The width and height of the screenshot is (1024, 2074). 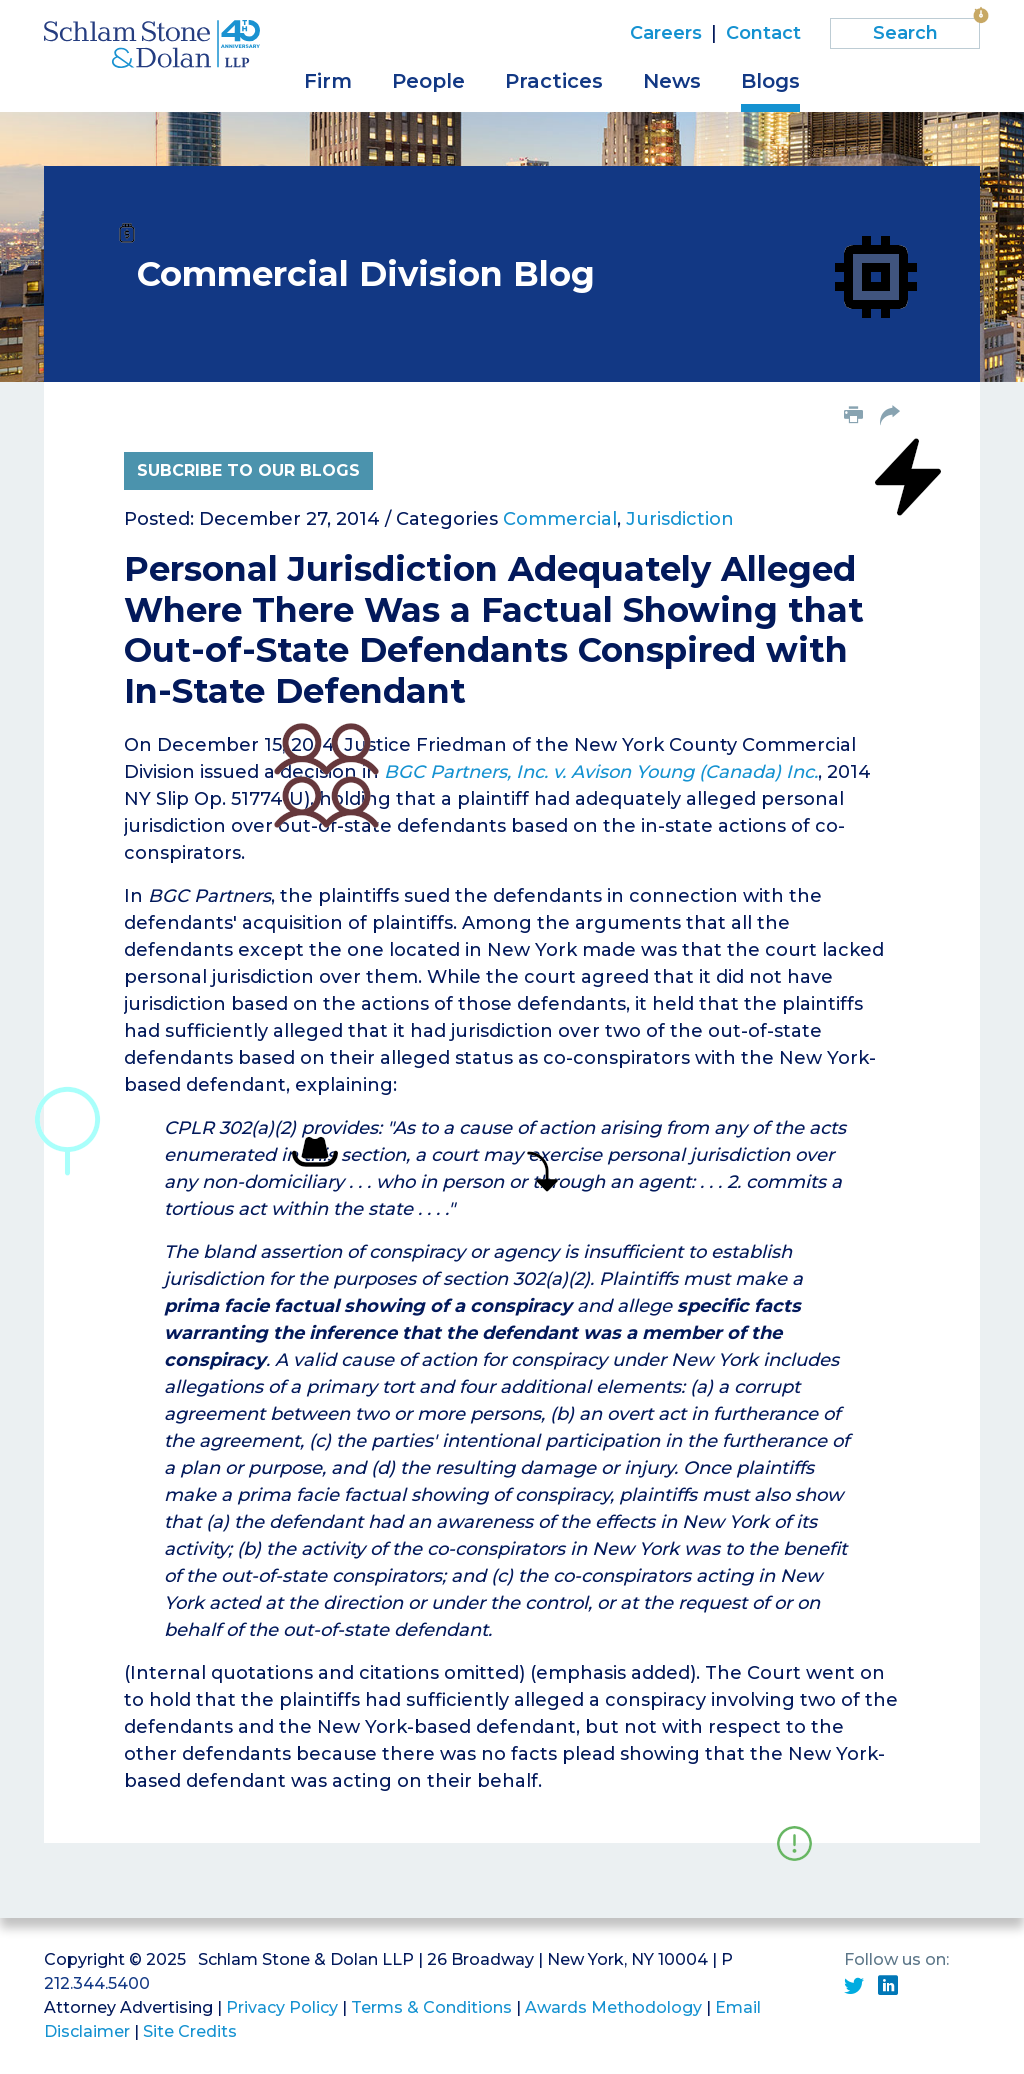 I want to click on view device memory or RAM usage, so click(x=876, y=277).